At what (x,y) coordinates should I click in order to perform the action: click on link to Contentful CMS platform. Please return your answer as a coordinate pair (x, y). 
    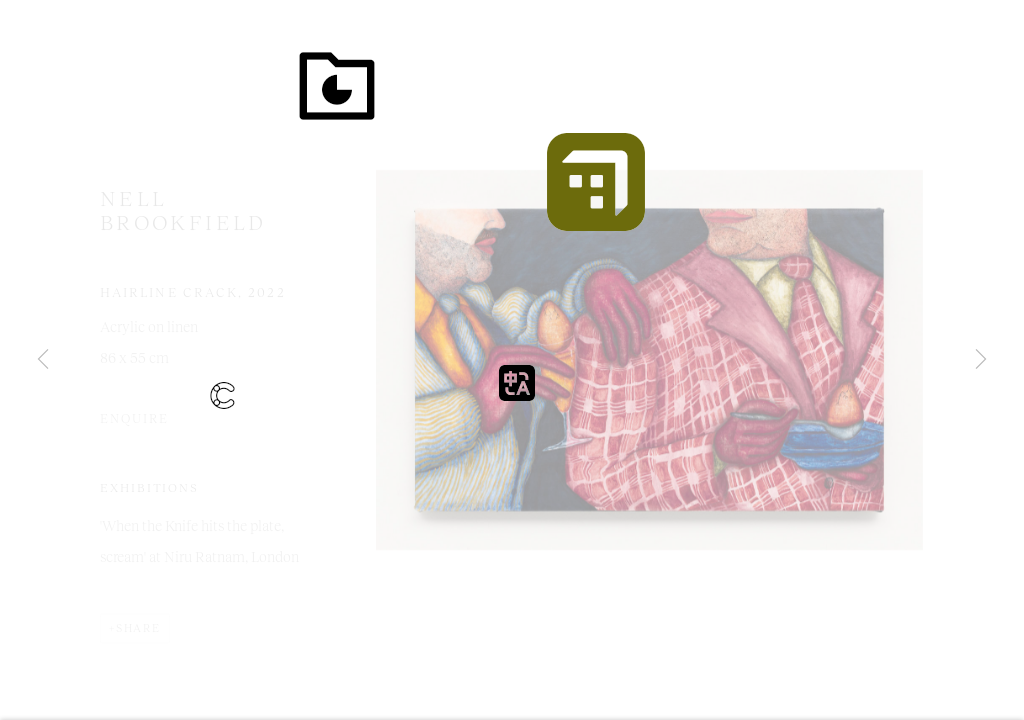
    Looking at the image, I should click on (222, 395).